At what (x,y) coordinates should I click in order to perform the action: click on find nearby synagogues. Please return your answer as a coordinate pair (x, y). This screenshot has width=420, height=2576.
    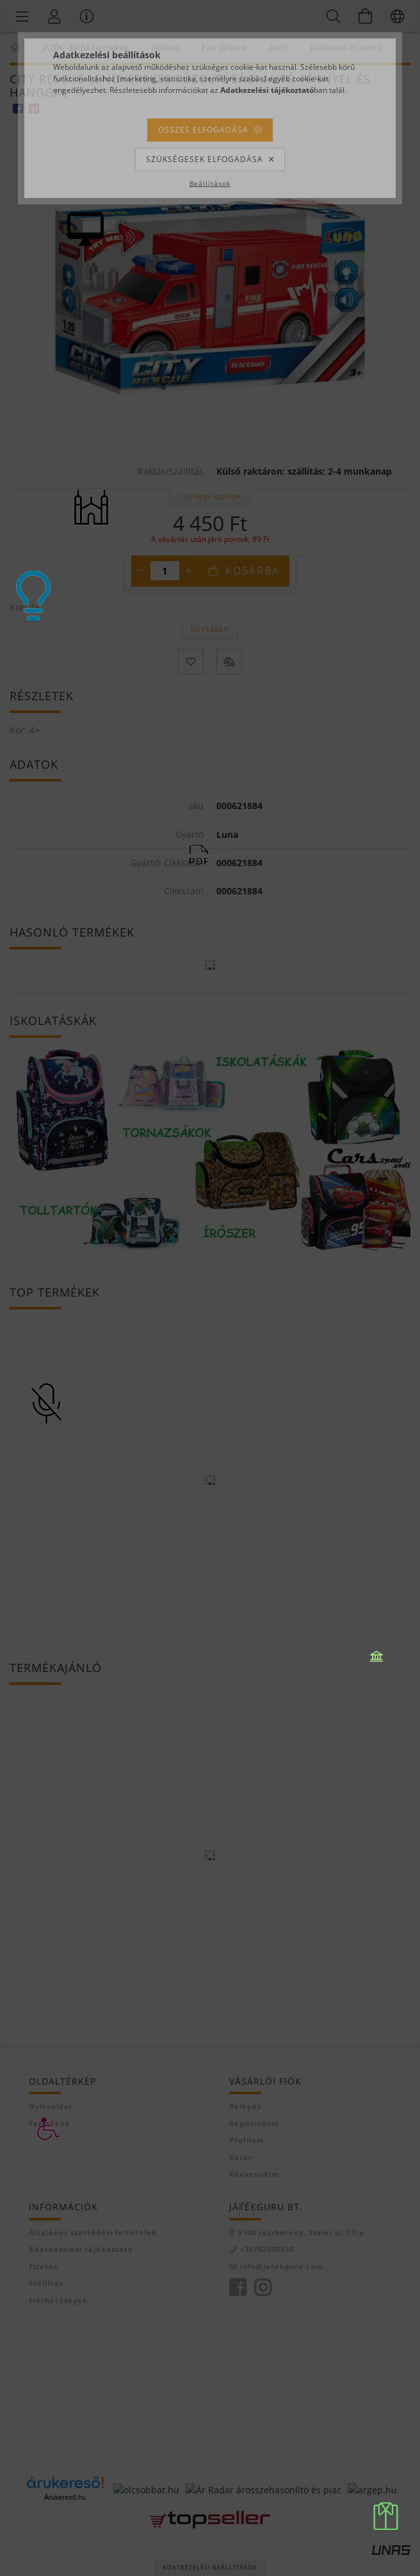
    Looking at the image, I should click on (91, 507).